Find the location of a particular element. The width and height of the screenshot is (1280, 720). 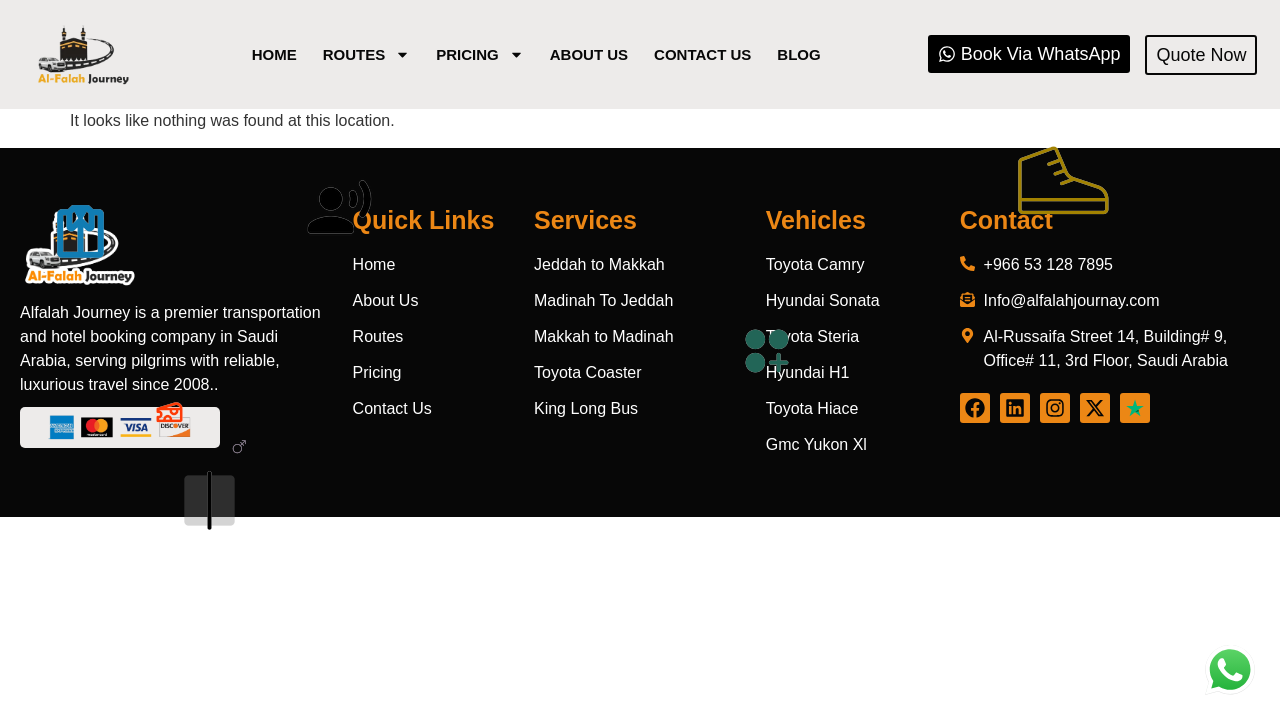

view folded laundry or clothing items is located at coordinates (80, 232).